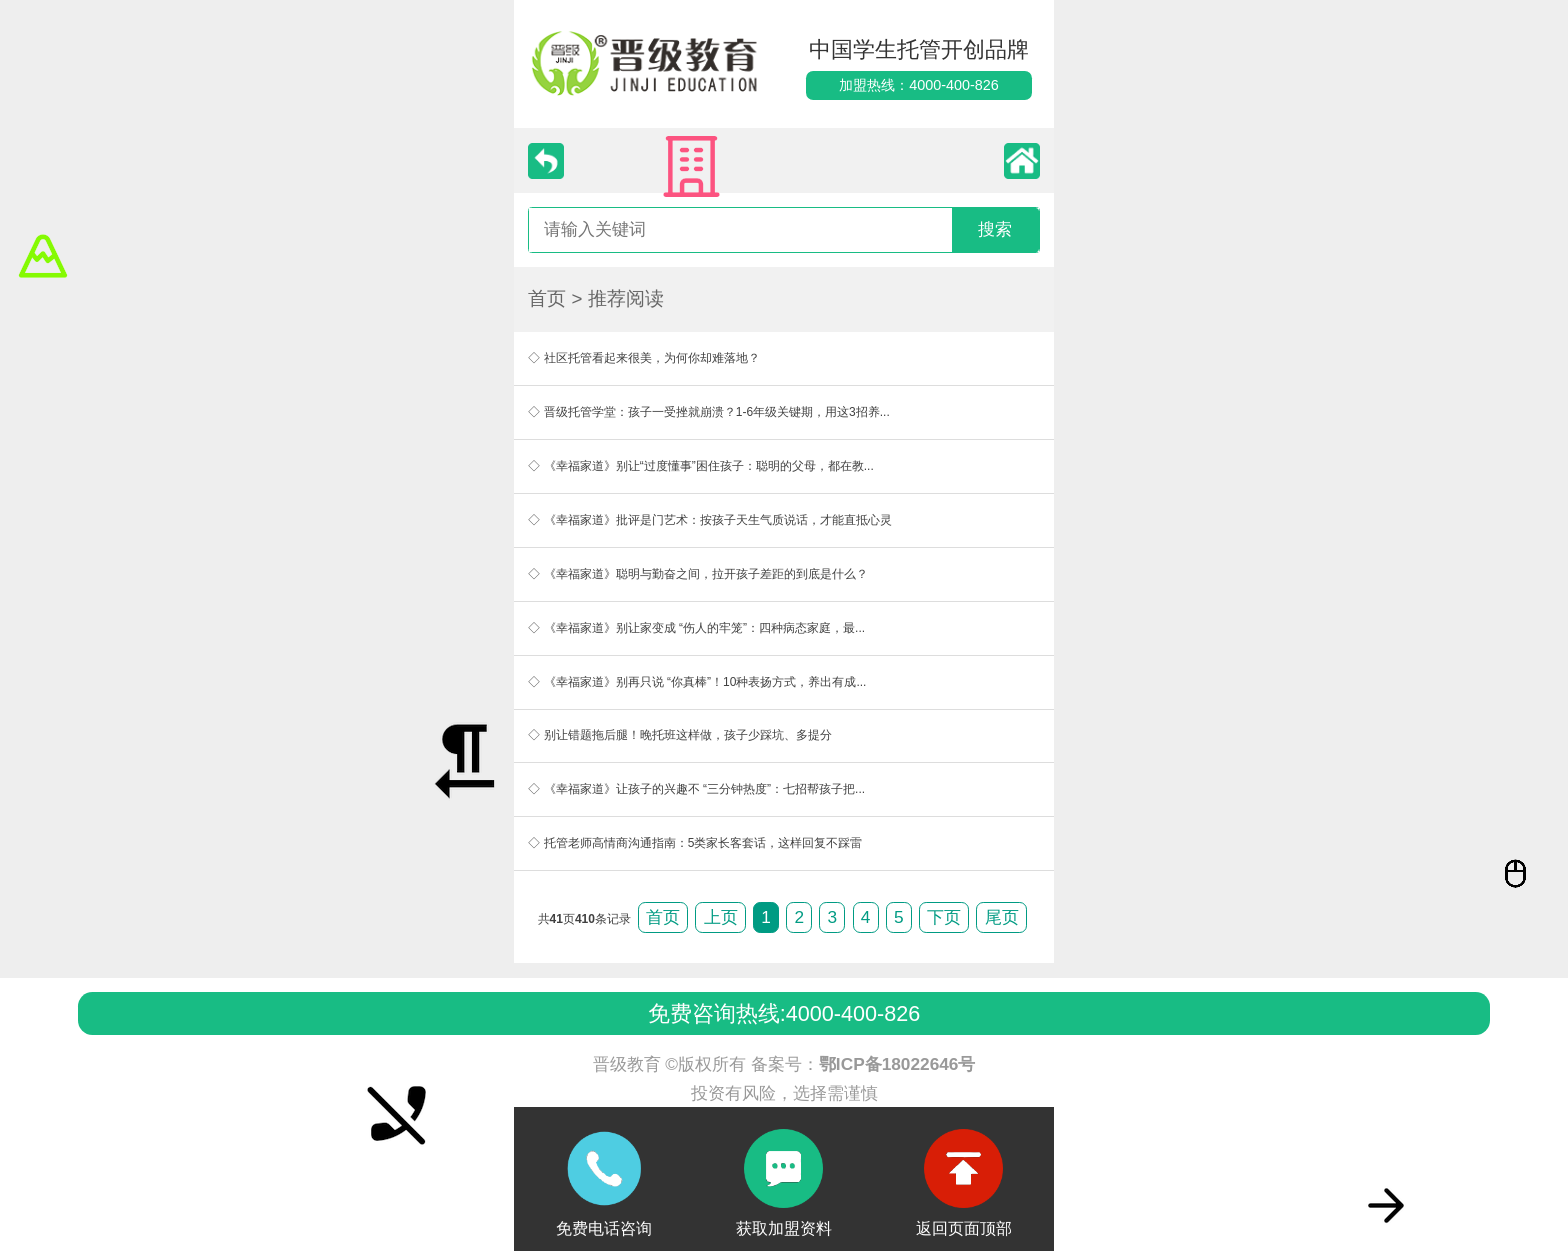 The height and width of the screenshot is (1251, 1568). What do you see at coordinates (1386, 1205) in the screenshot?
I see `navigate to the next page or step` at bounding box center [1386, 1205].